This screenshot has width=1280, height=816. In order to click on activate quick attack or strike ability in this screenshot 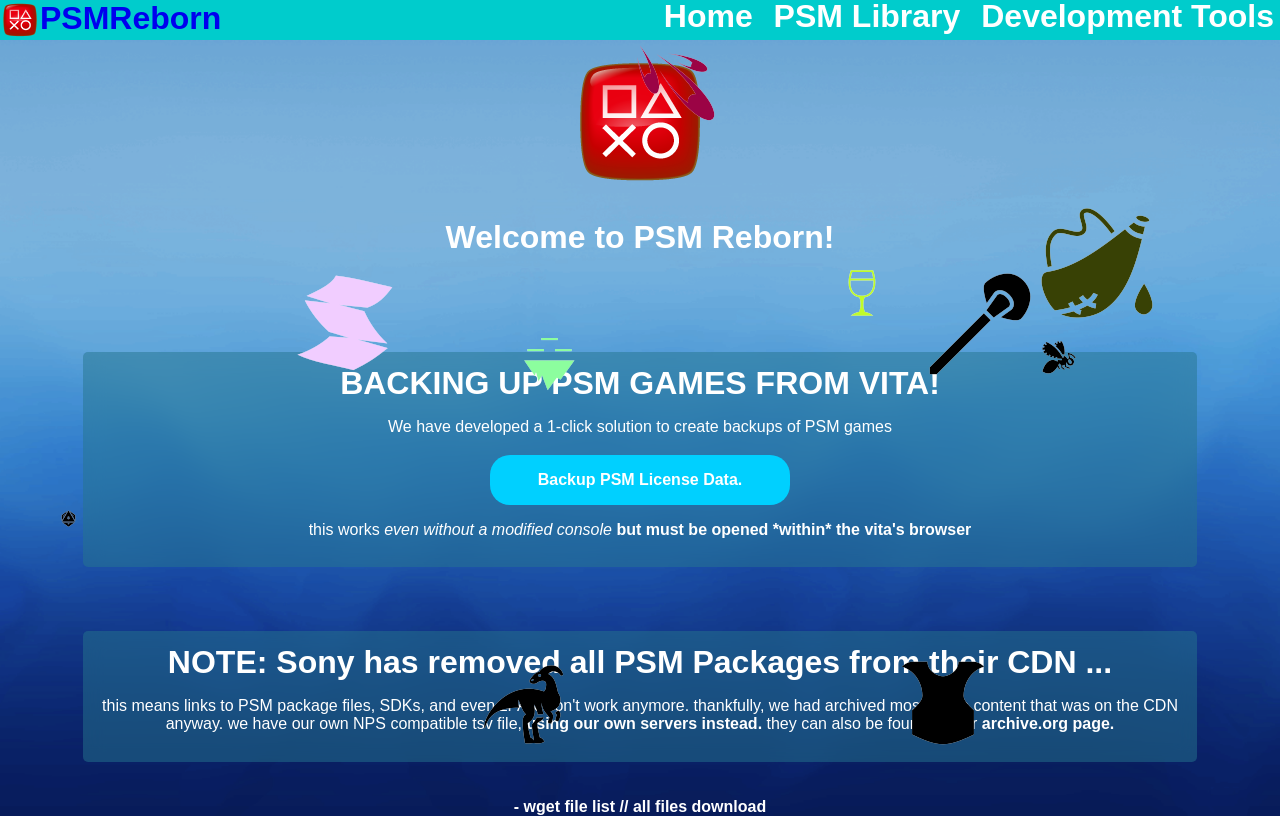, I will do `click(675, 82)`.